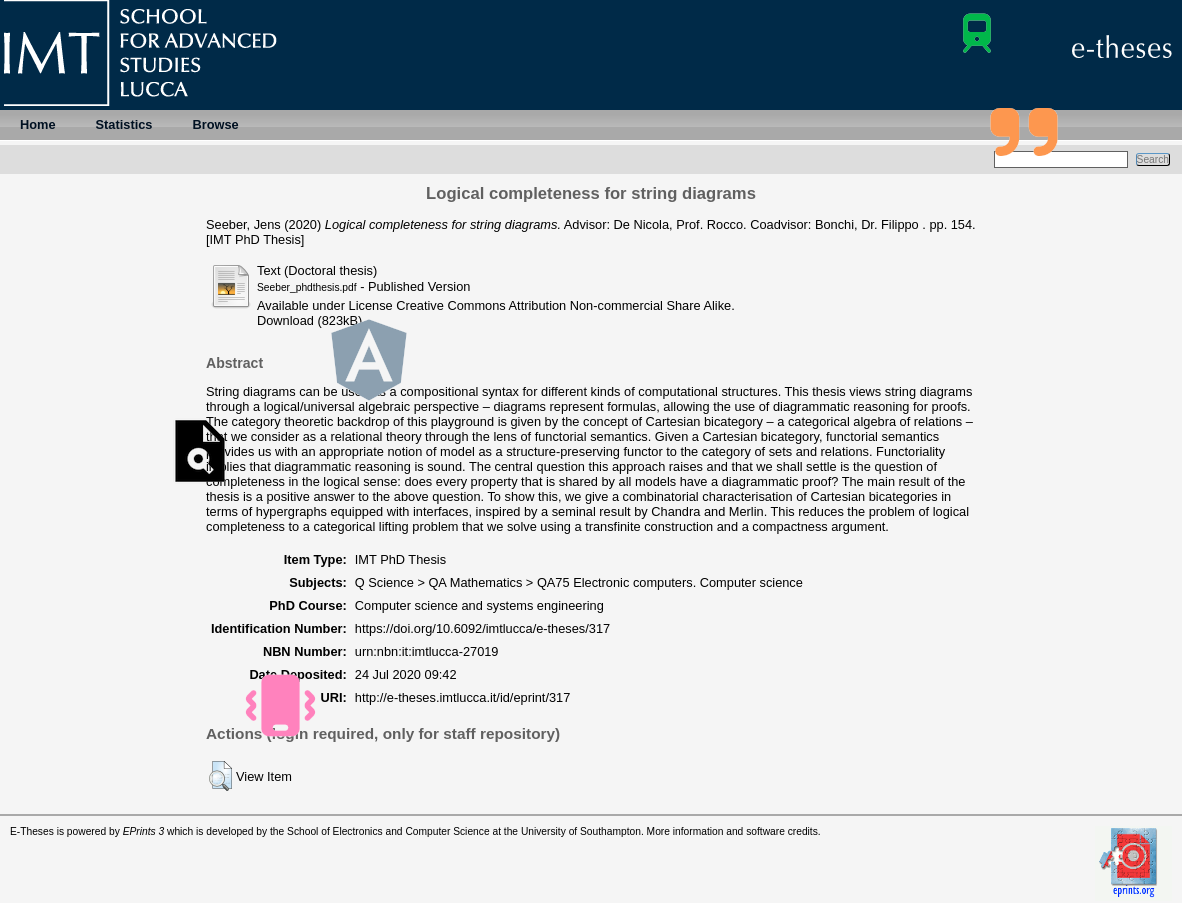 This screenshot has height=903, width=1182. I want to click on scan document for plagiarism, so click(200, 451).